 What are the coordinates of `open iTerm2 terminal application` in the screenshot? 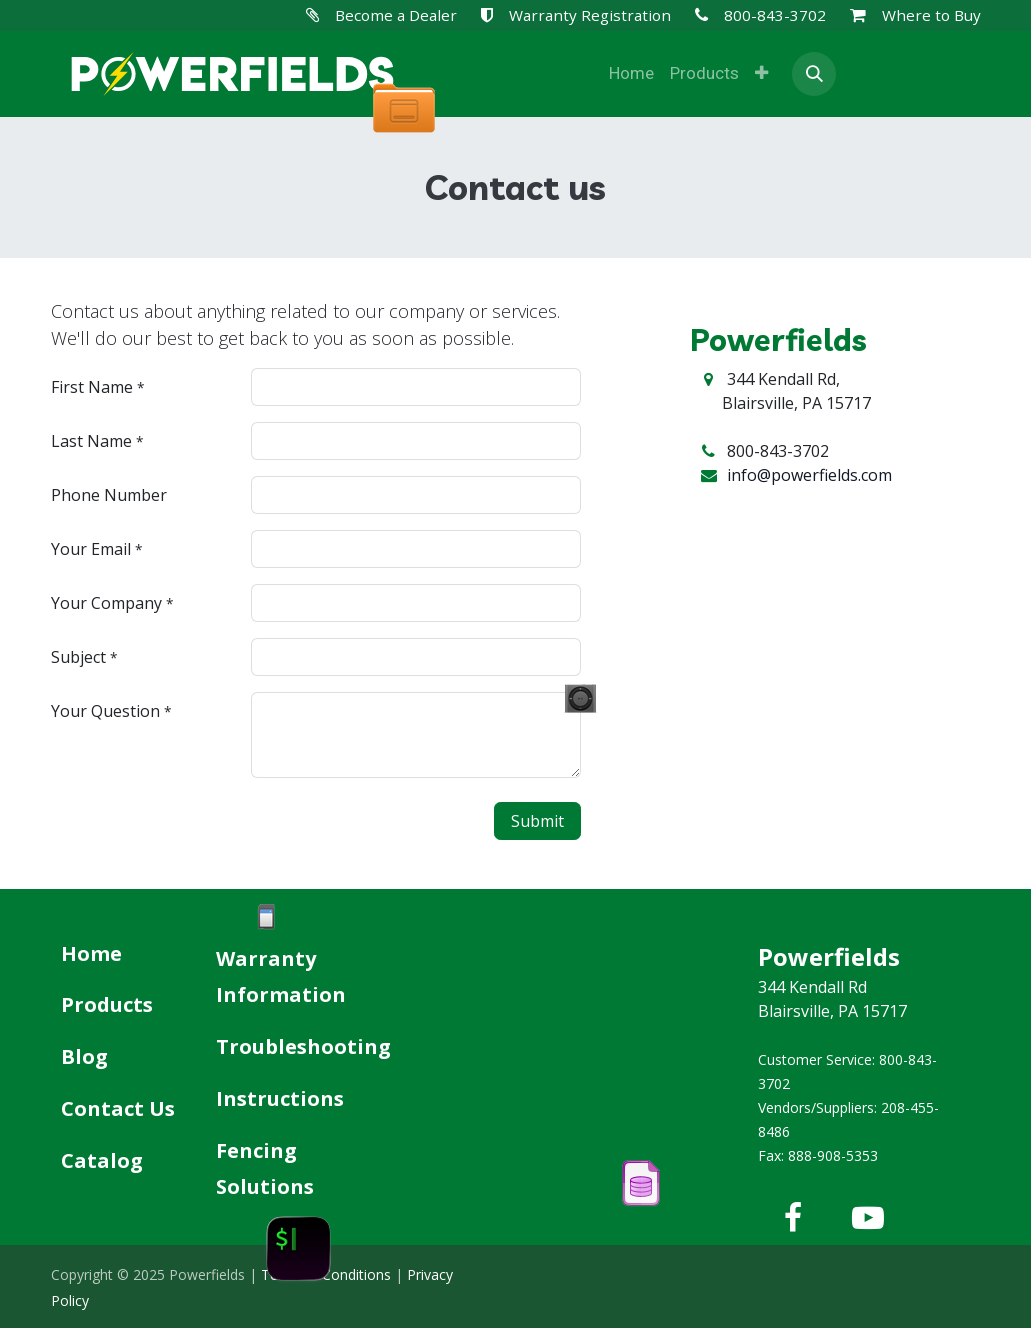 It's located at (298, 1248).